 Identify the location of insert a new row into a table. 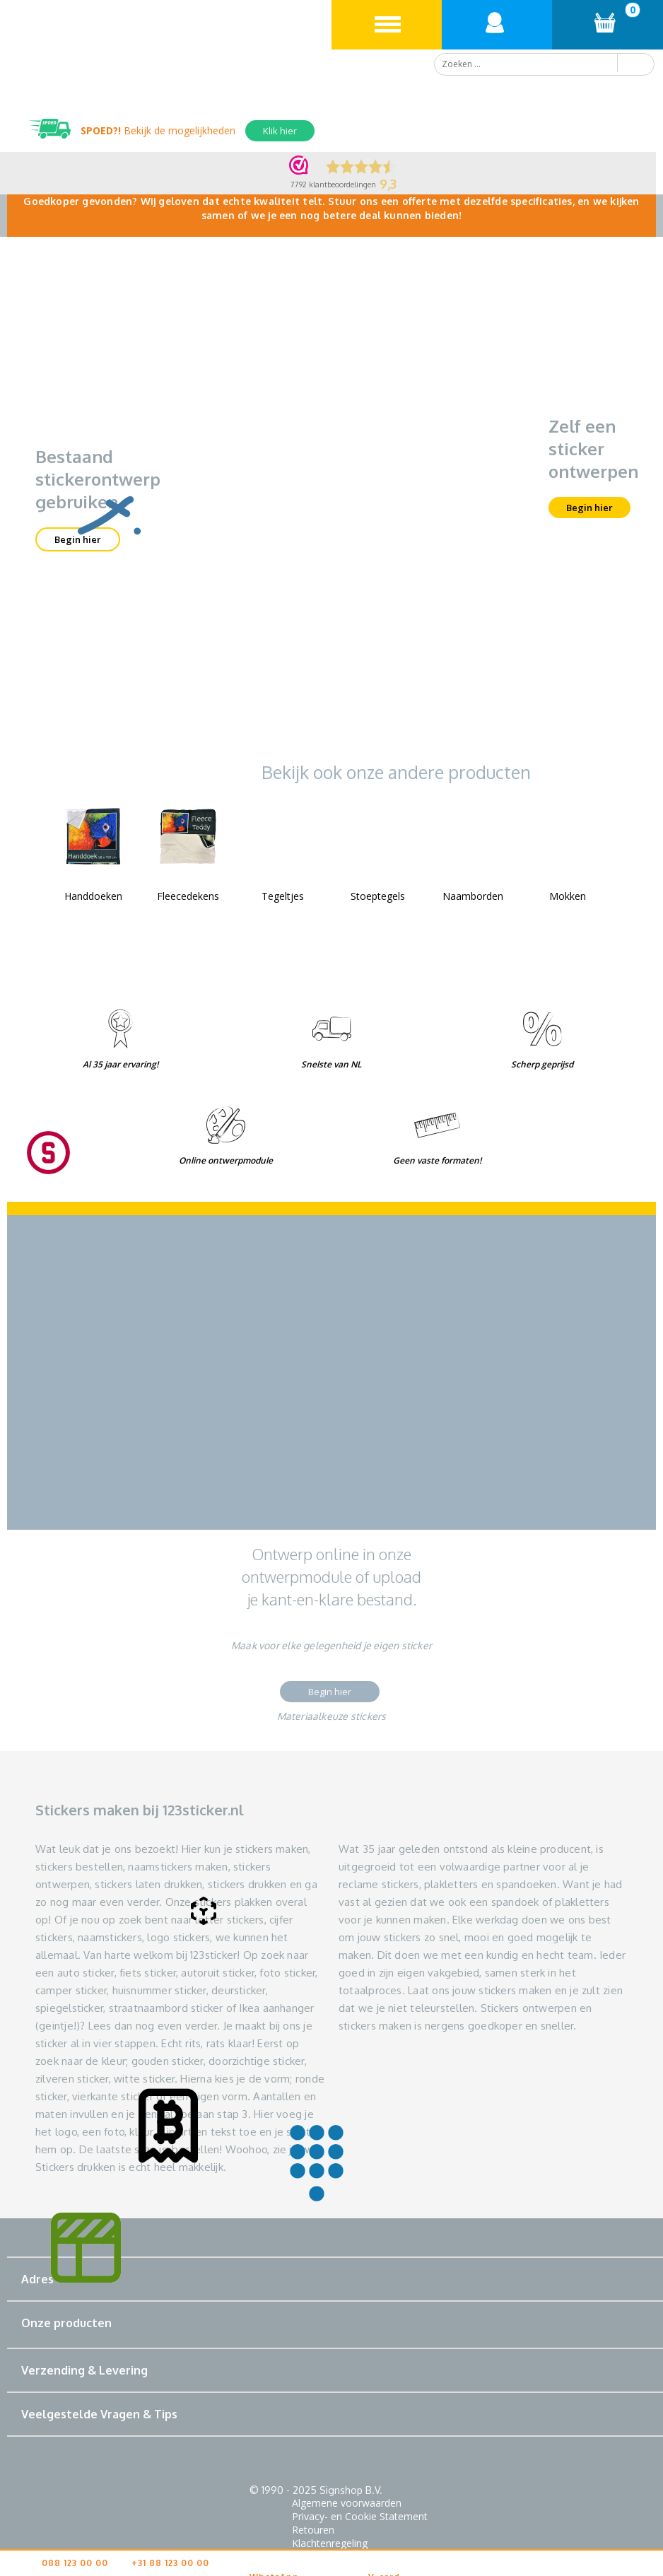
(86, 2247).